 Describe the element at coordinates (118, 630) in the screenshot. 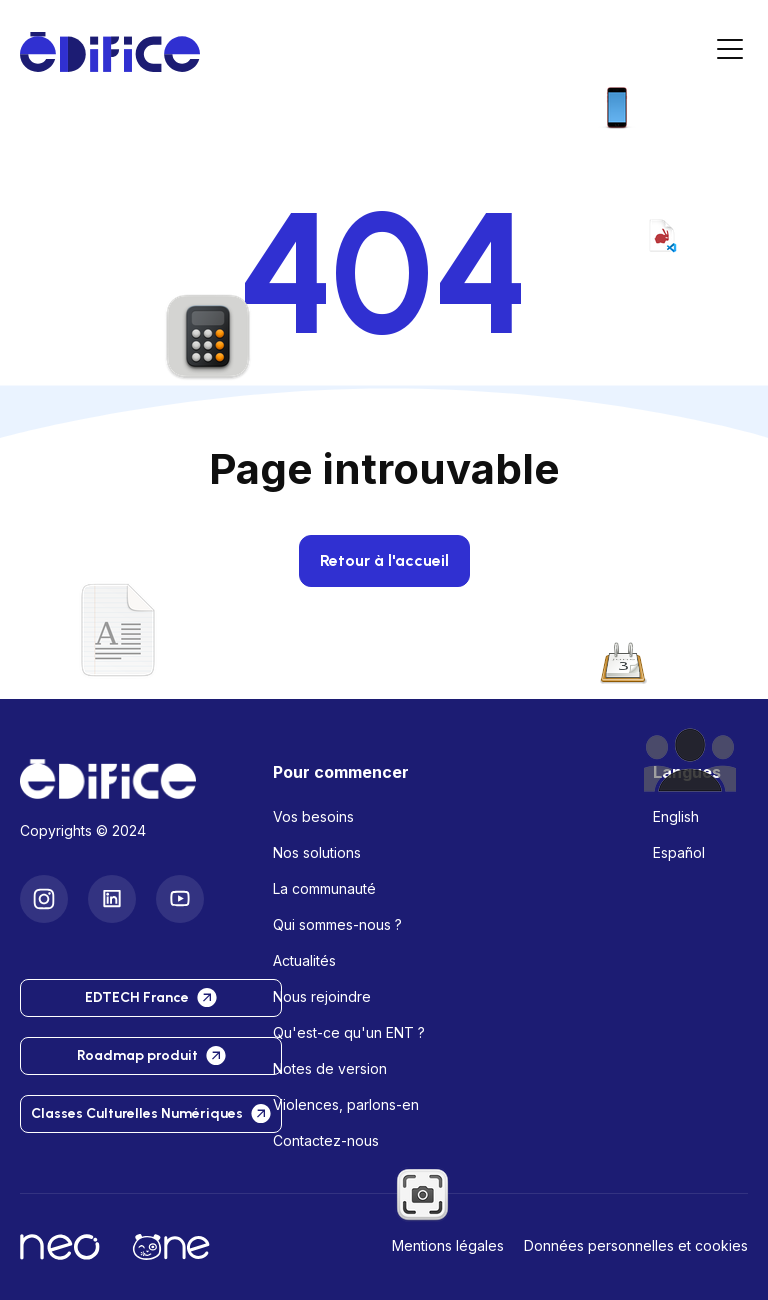

I see `open a rich text format document` at that location.